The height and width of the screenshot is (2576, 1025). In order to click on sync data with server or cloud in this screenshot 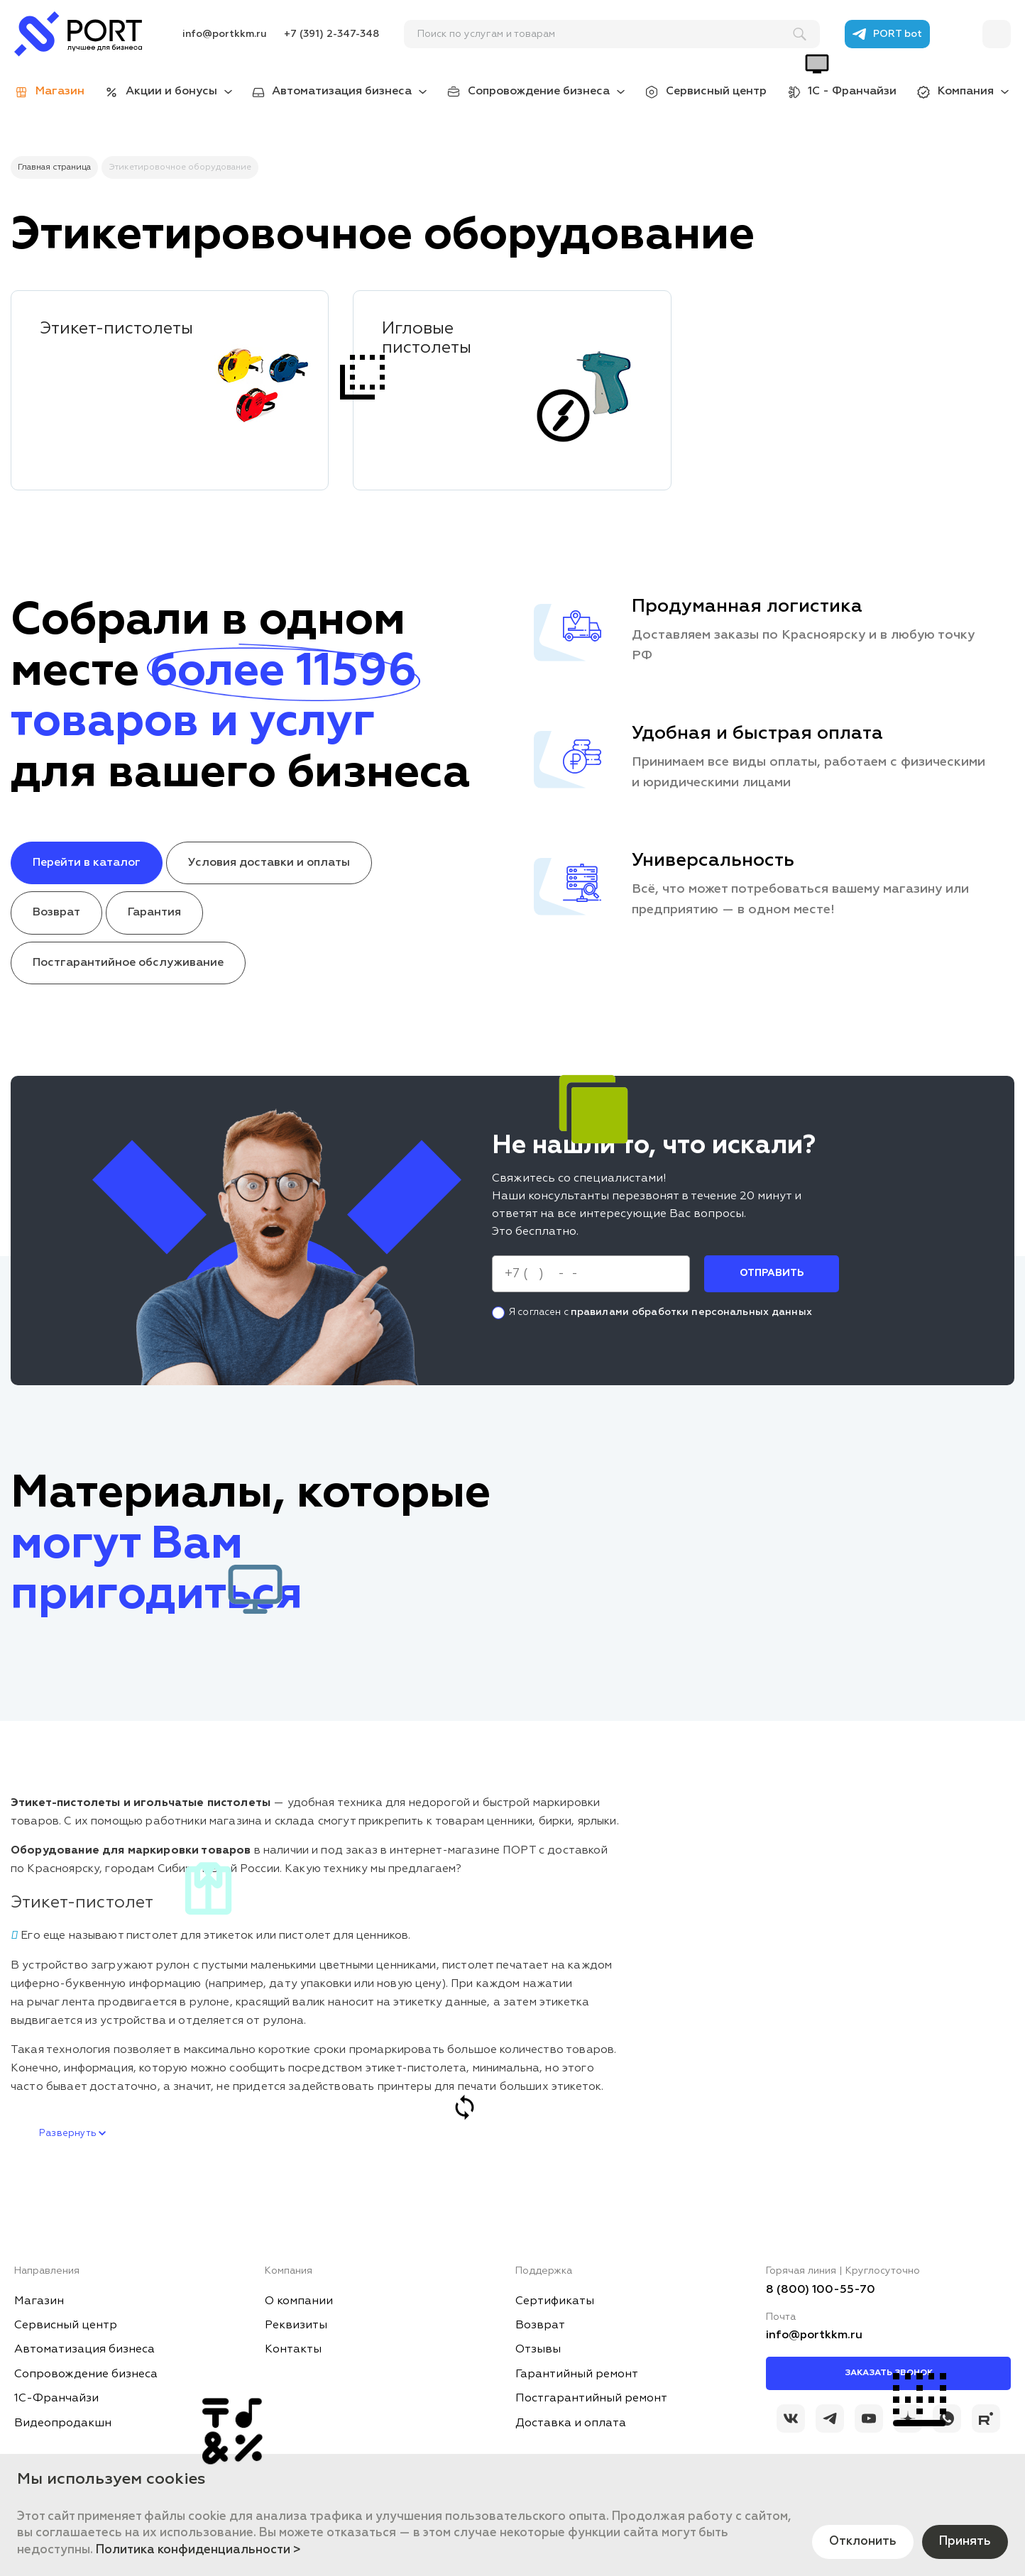, I will do `click(464, 2107)`.